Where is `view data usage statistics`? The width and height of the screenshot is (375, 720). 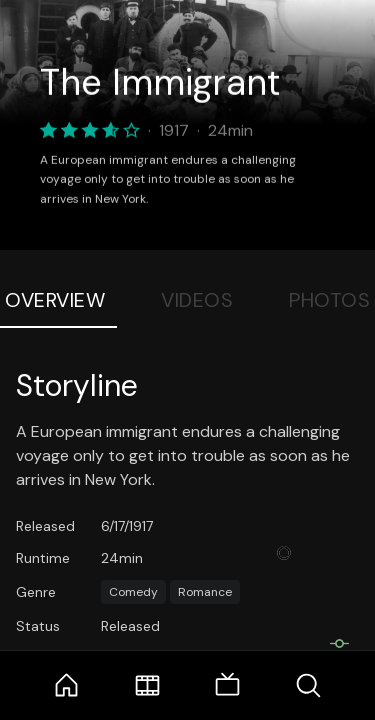
view data usage statistics is located at coordinates (284, 553).